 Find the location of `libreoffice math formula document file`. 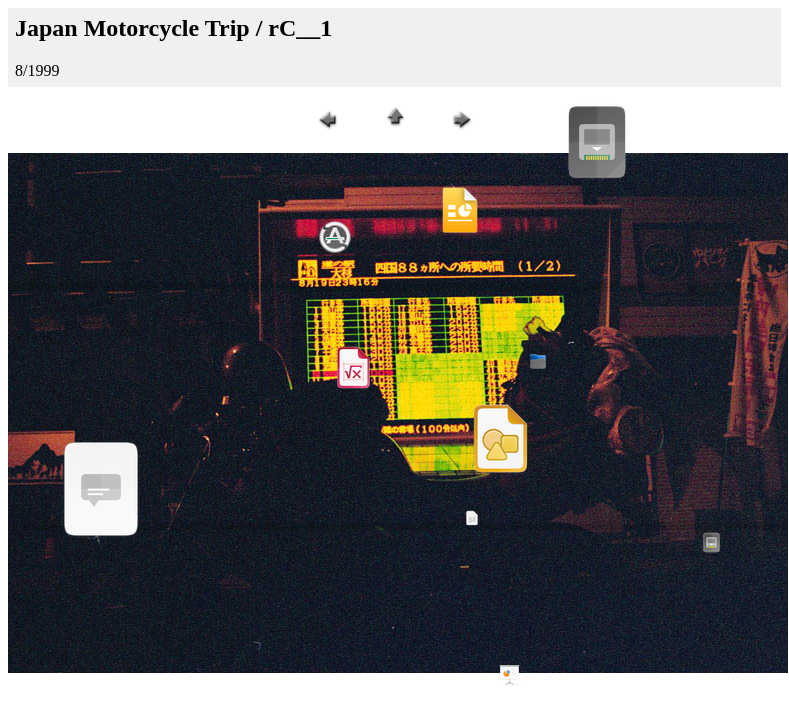

libreoffice math formula document file is located at coordinates (353, 367).